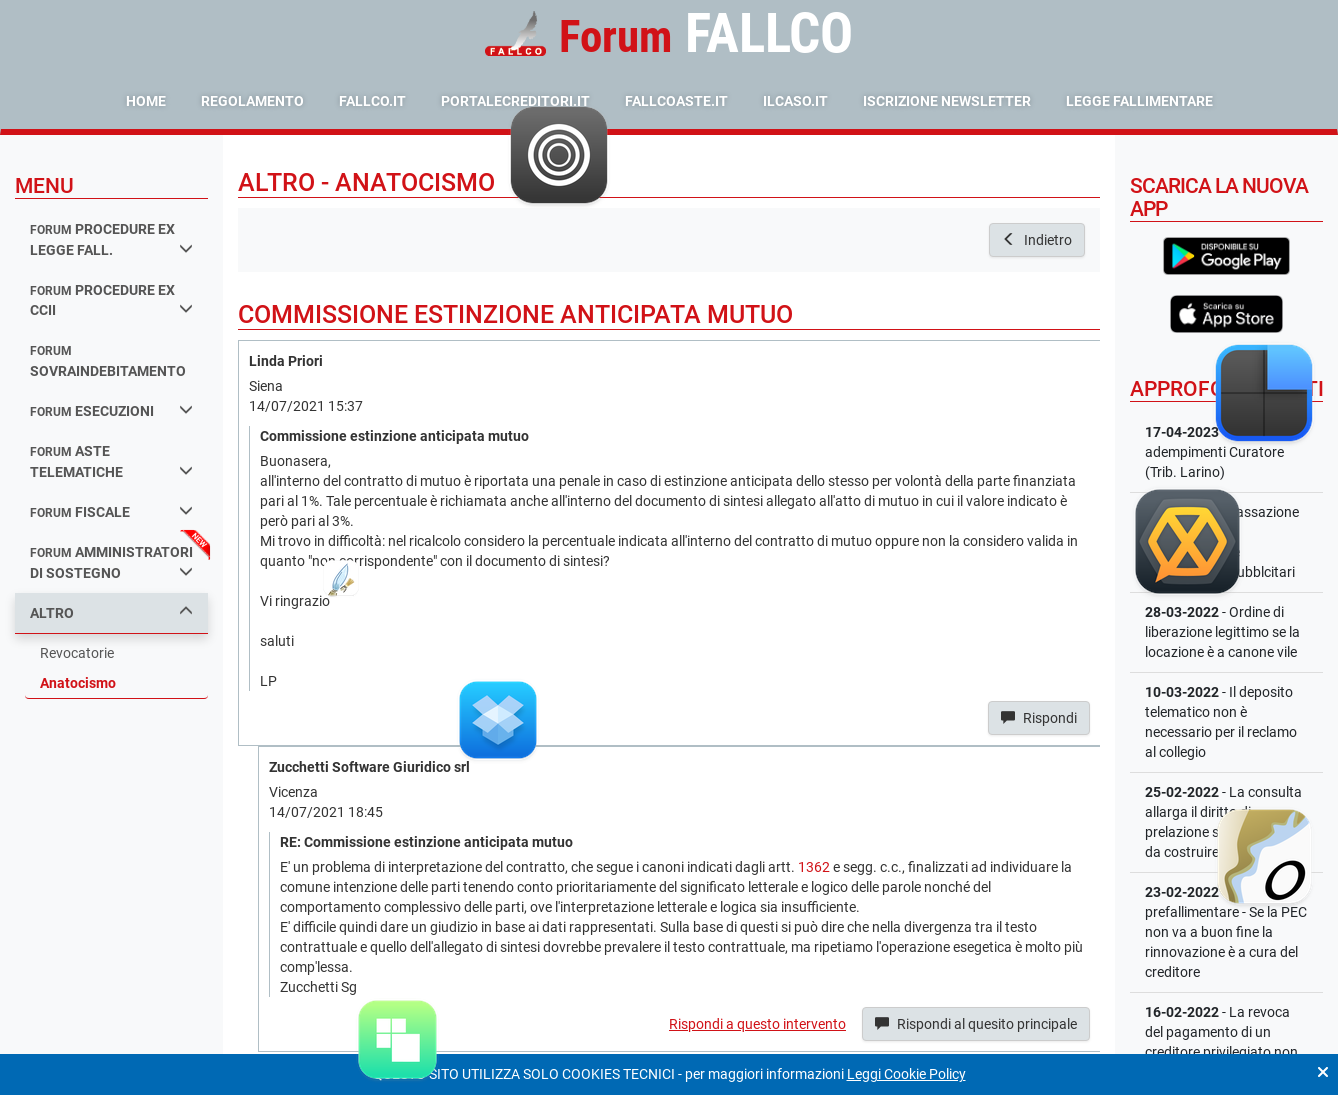  What do you see at coordinates (498, 720) in the screenshot?
I see `open dropbox app` at bounding box center [498, 720].